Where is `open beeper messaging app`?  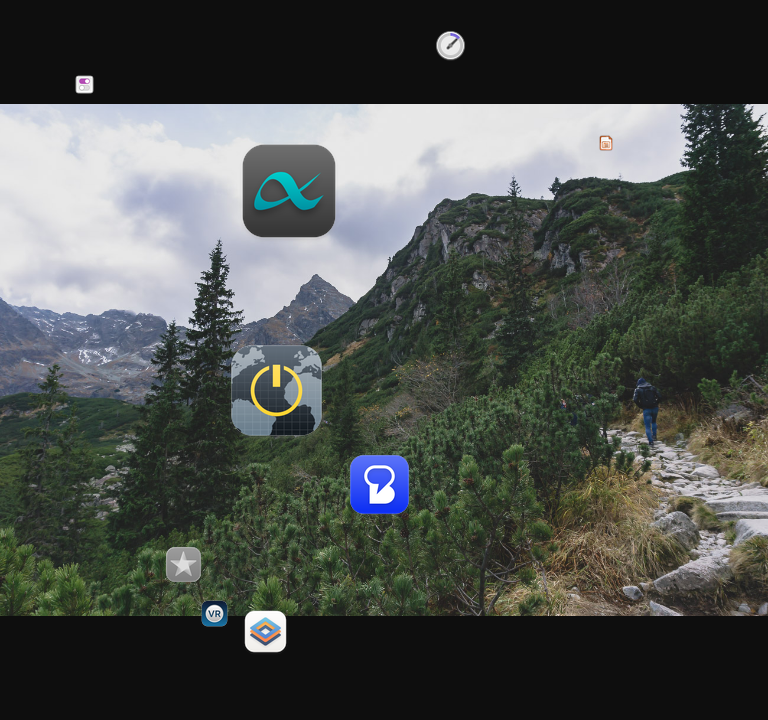
open beeper messaging app is located at coordinates (379, 484).